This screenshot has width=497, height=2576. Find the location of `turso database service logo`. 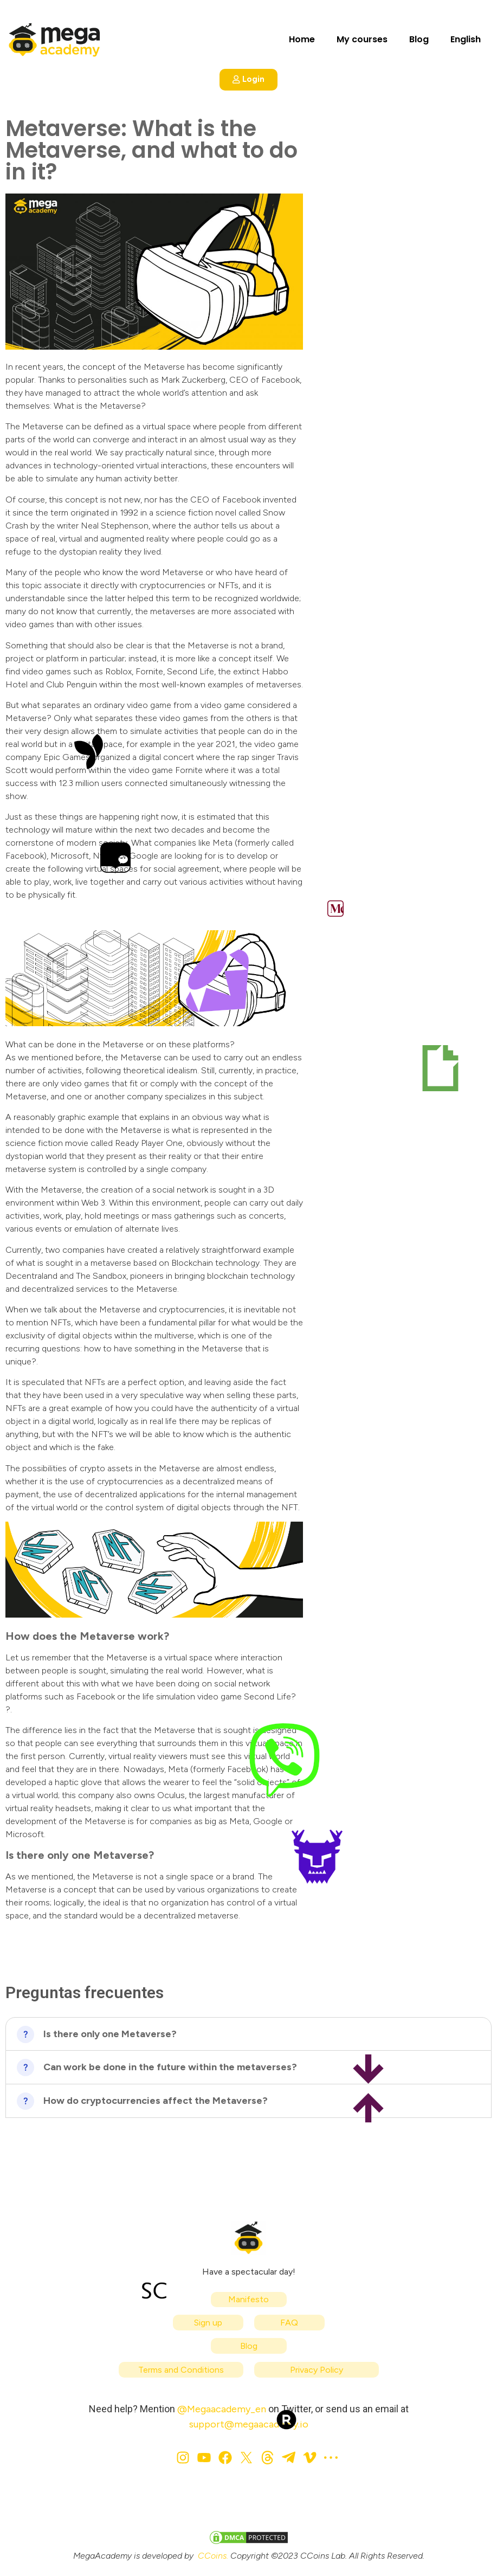

turso database service logo is located at coordinates (317, 1857).